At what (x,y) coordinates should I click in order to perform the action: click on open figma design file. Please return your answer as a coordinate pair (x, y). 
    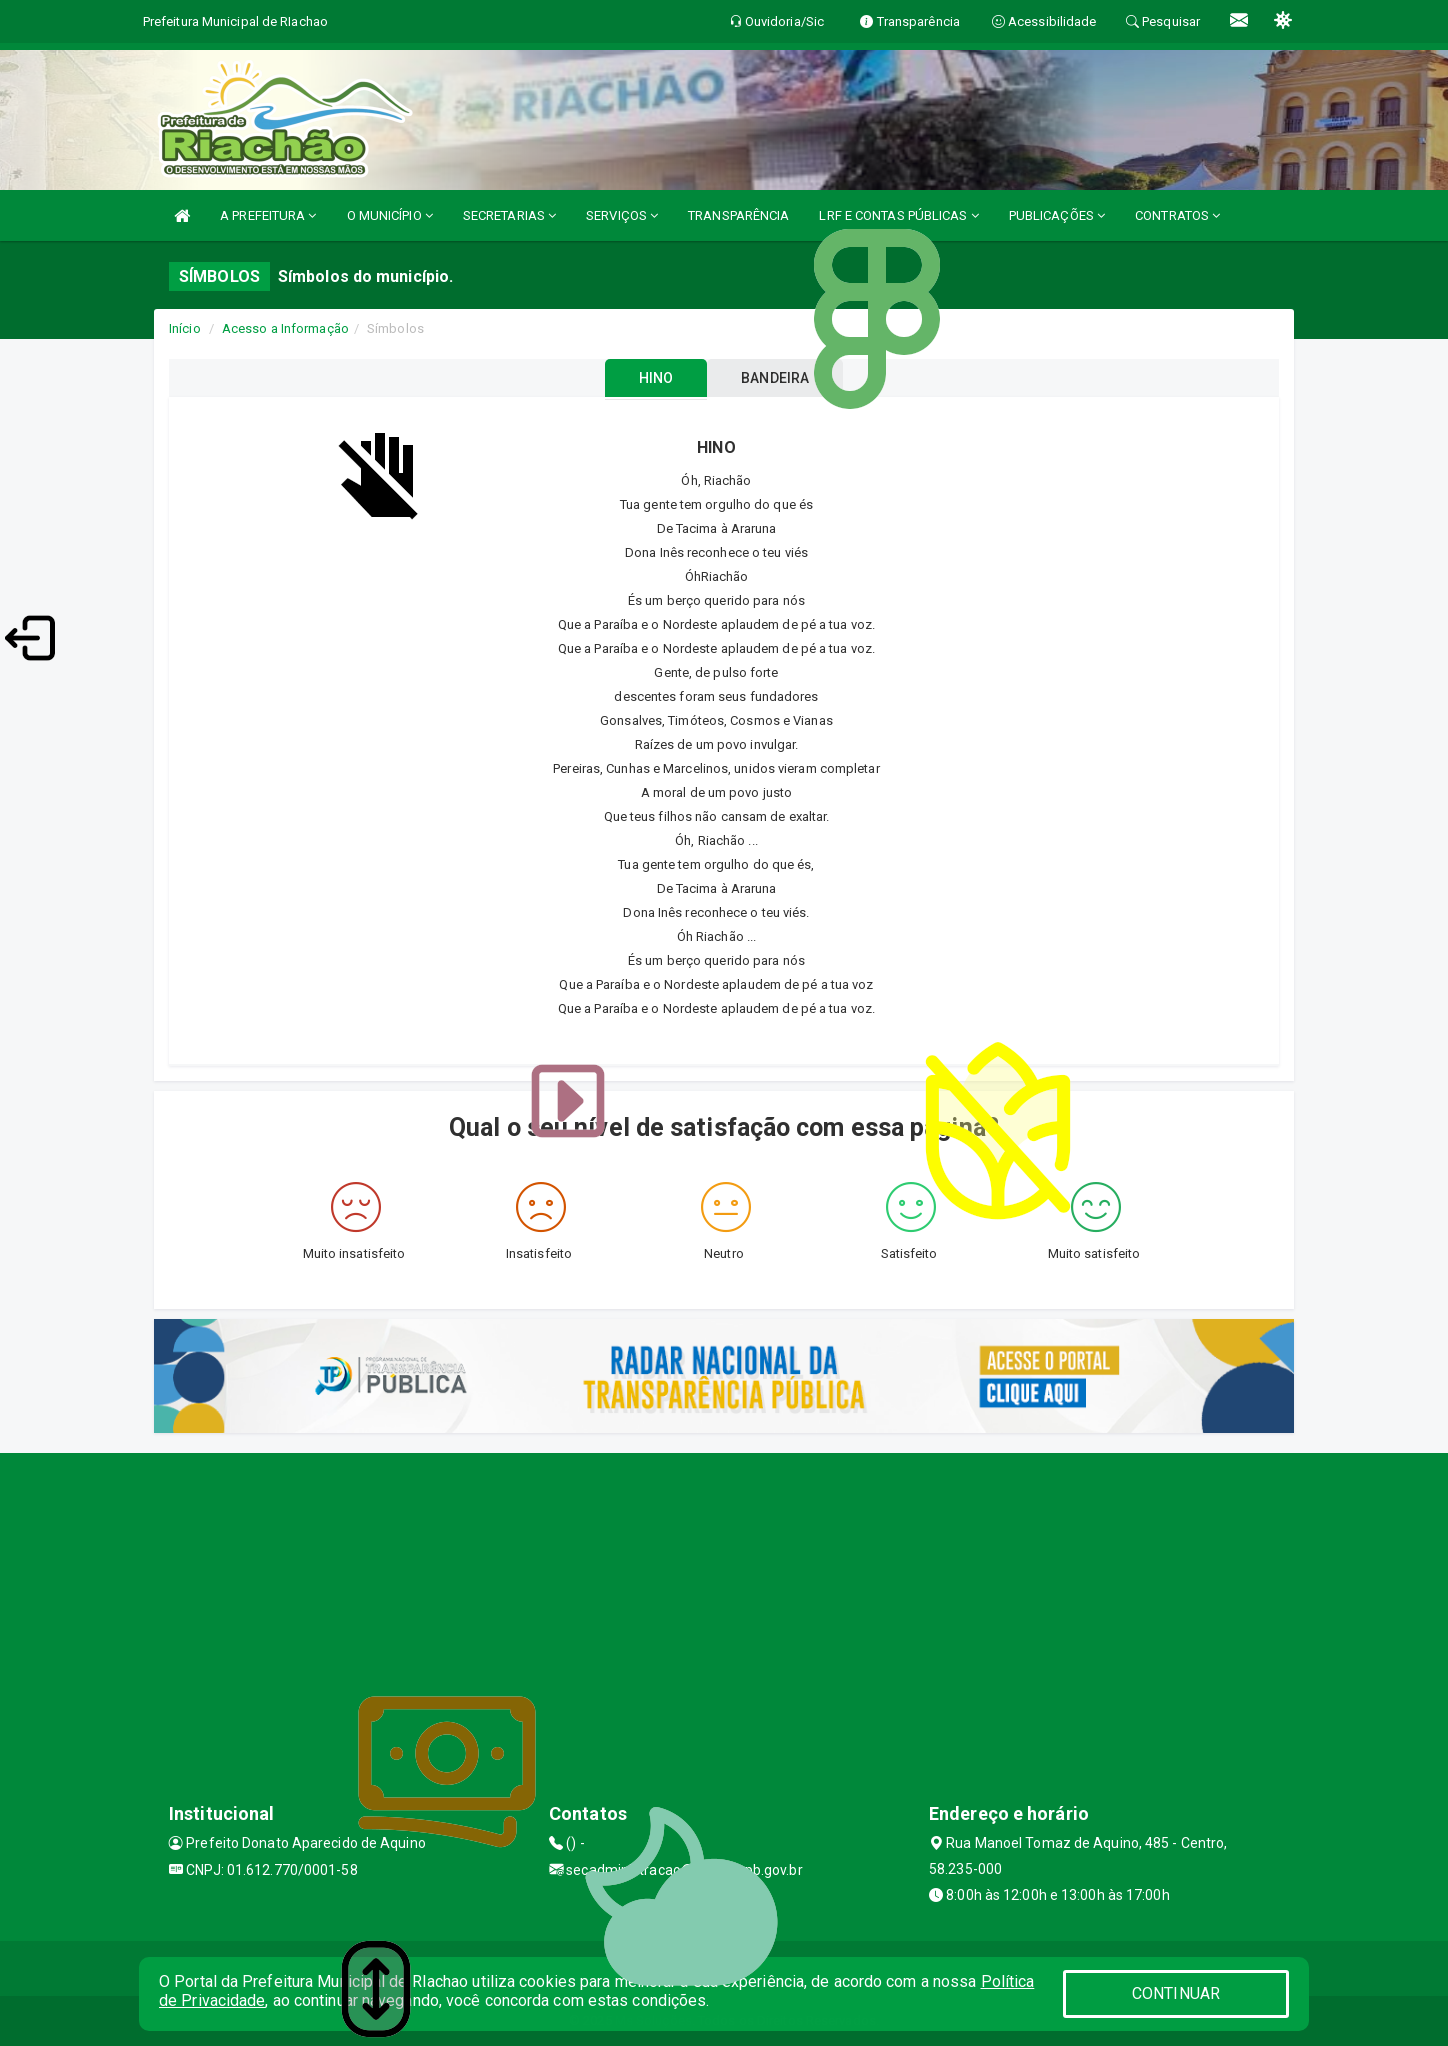
    Looking at the image, I should click on (877, 319).